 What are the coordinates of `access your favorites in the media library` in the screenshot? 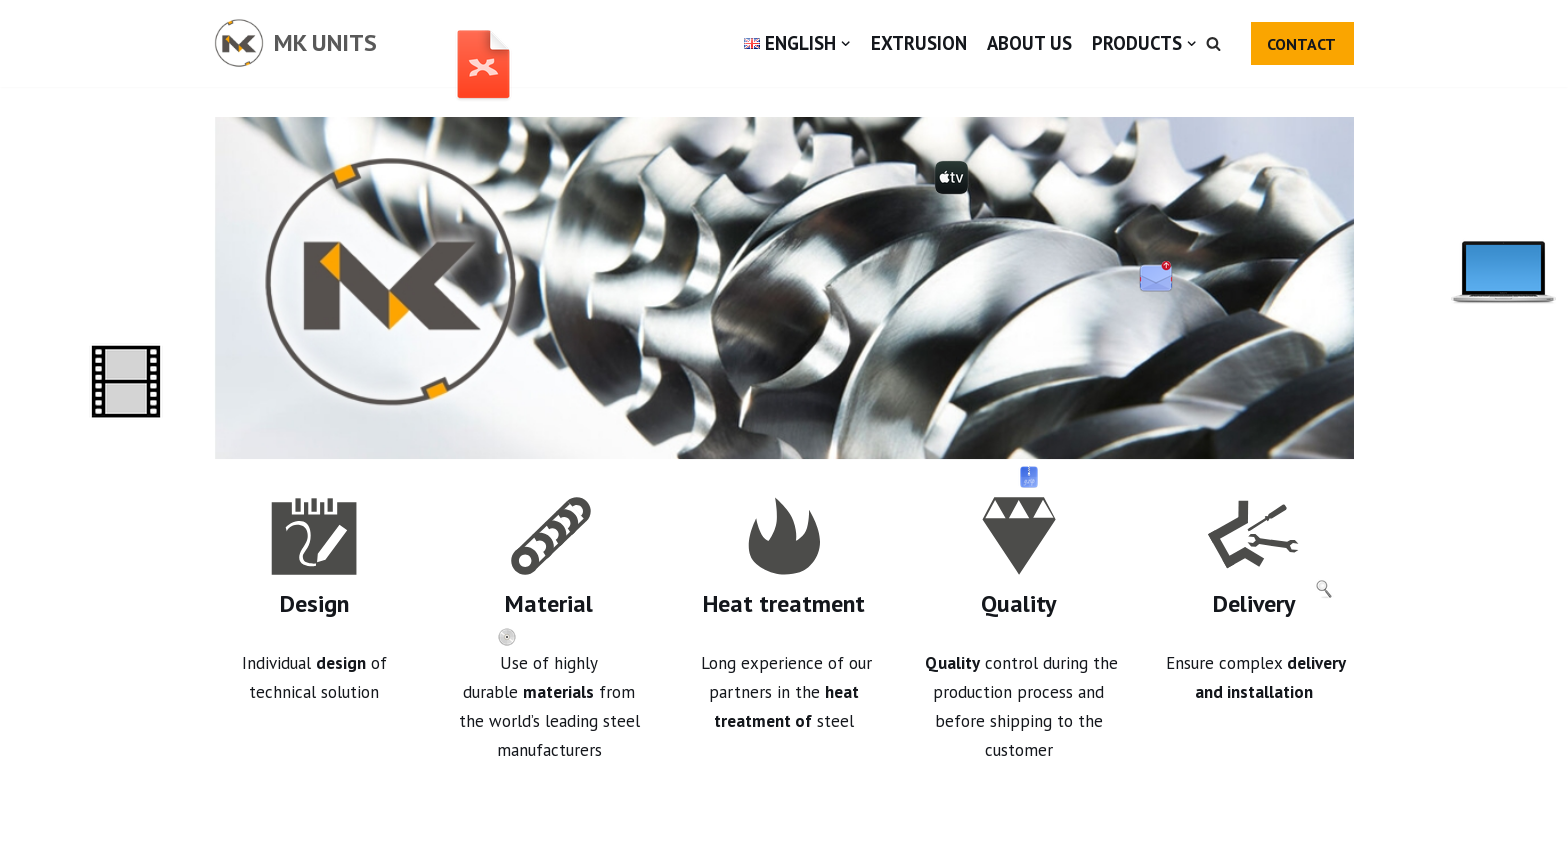 It's located at (170, 558).